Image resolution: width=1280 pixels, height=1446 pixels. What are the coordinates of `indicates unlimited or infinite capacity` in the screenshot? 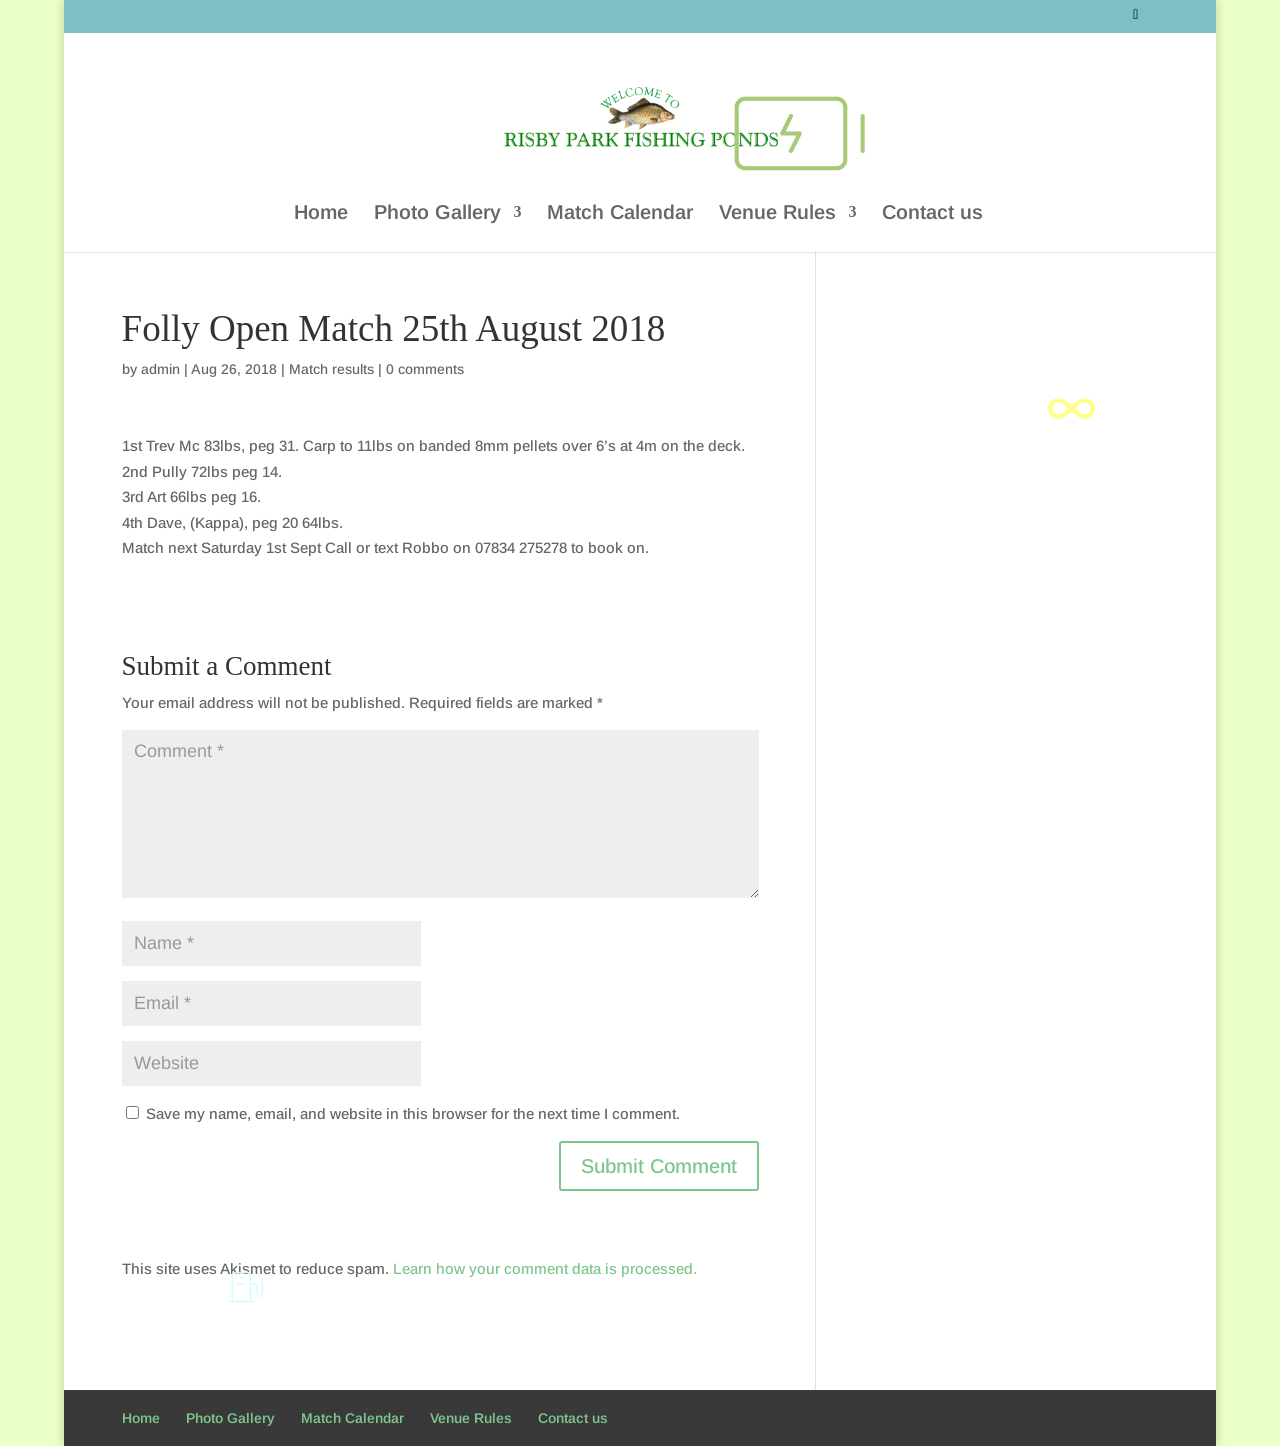 It's located at (1071, 408).